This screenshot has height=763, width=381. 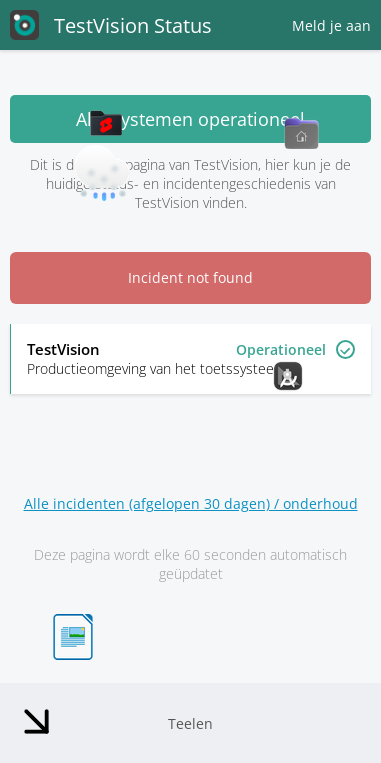 What do you see at coordinates (36, 721) in the screenshot?
I see `navigate to the next item diagonally` at bounding box center [36, 721].